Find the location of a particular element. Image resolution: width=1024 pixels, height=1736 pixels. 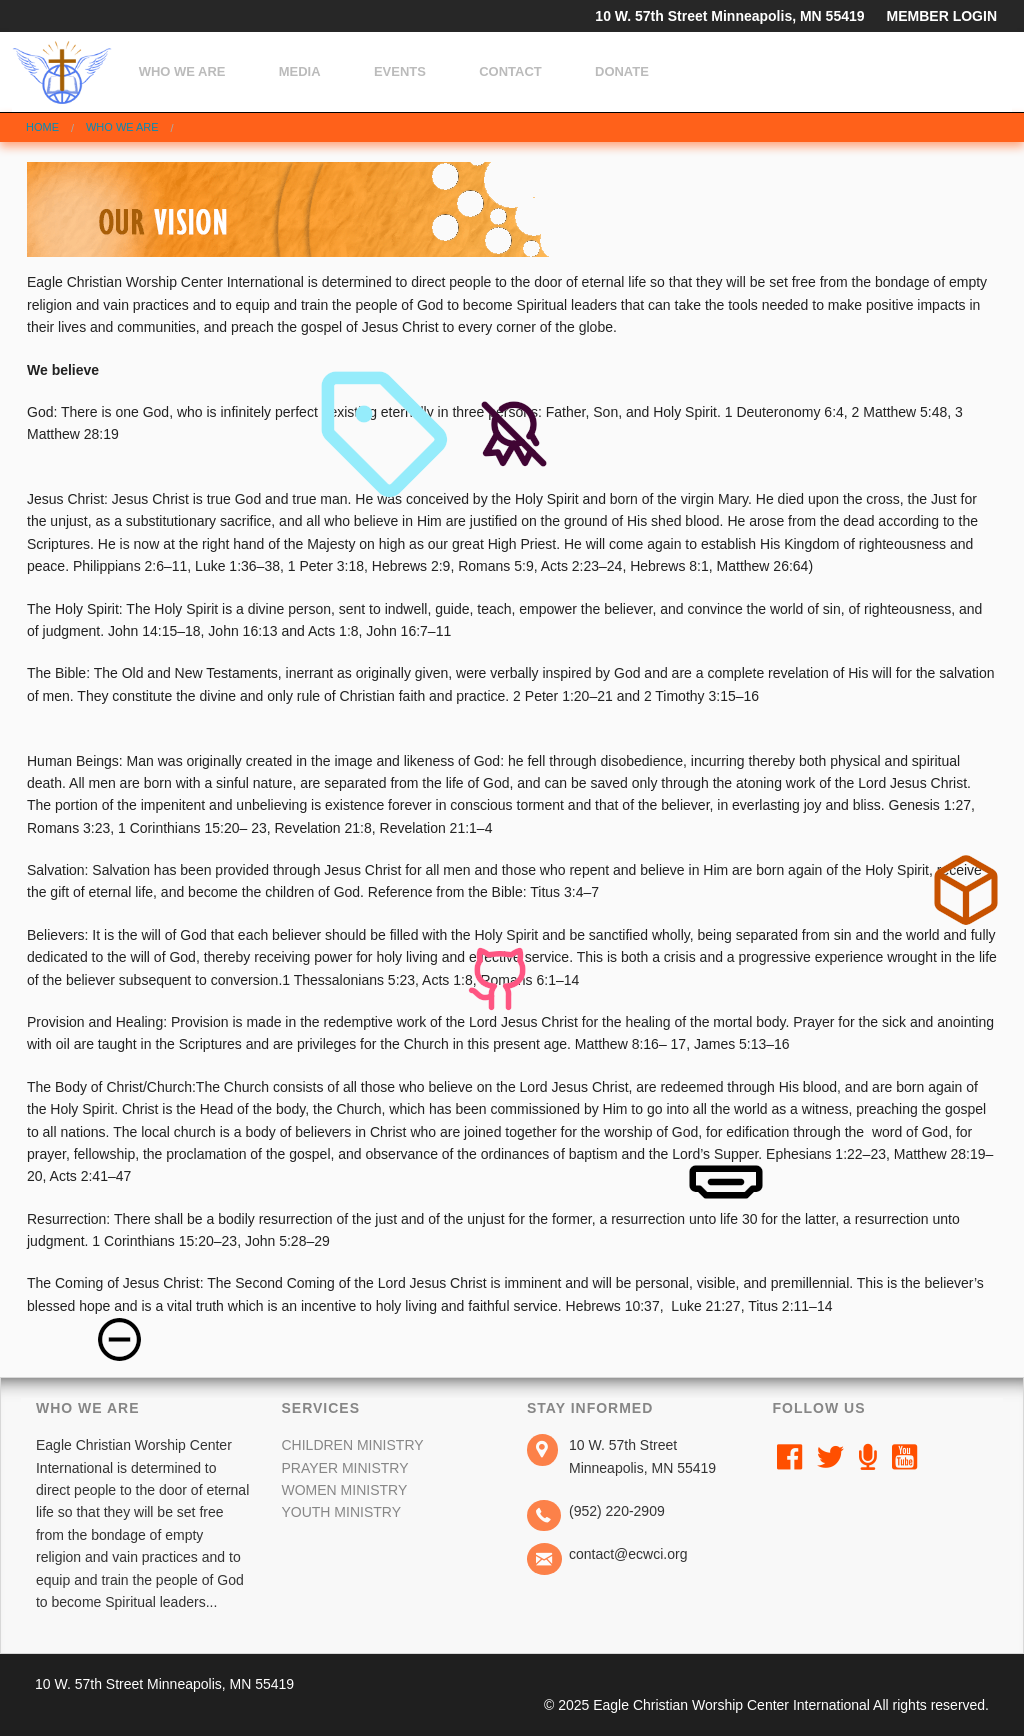

hdmi port connection status is located at coordinates (726, 1182).